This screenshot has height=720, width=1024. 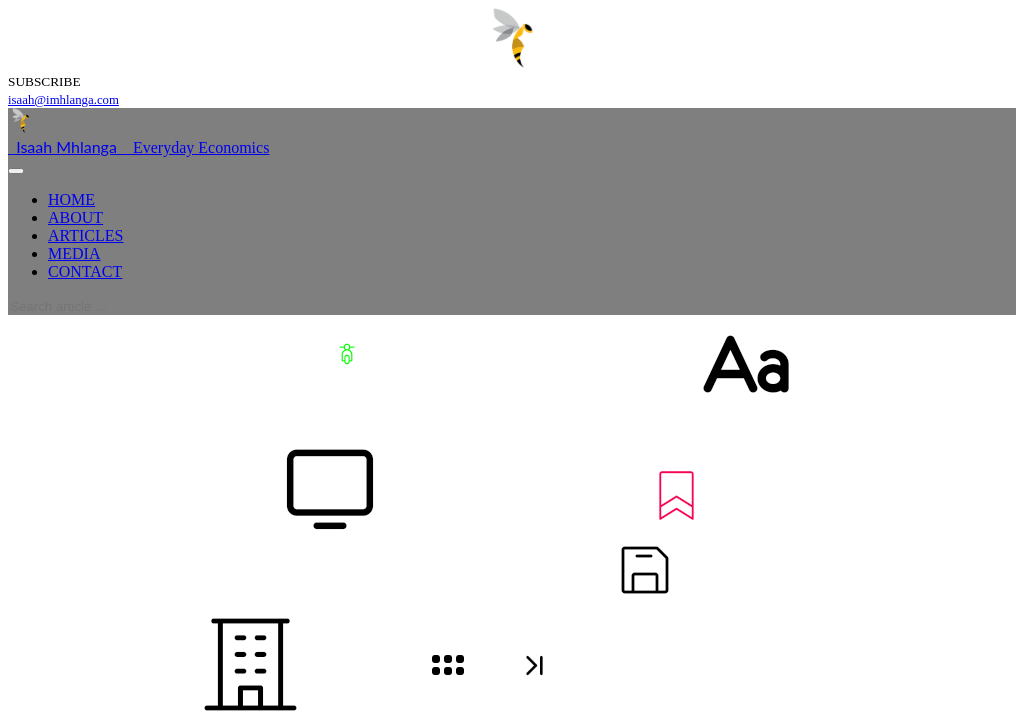 What do you see at coordinates (250, 664) in the screenshot?
I see `view company or business profile` at bounding box center [250, 664].